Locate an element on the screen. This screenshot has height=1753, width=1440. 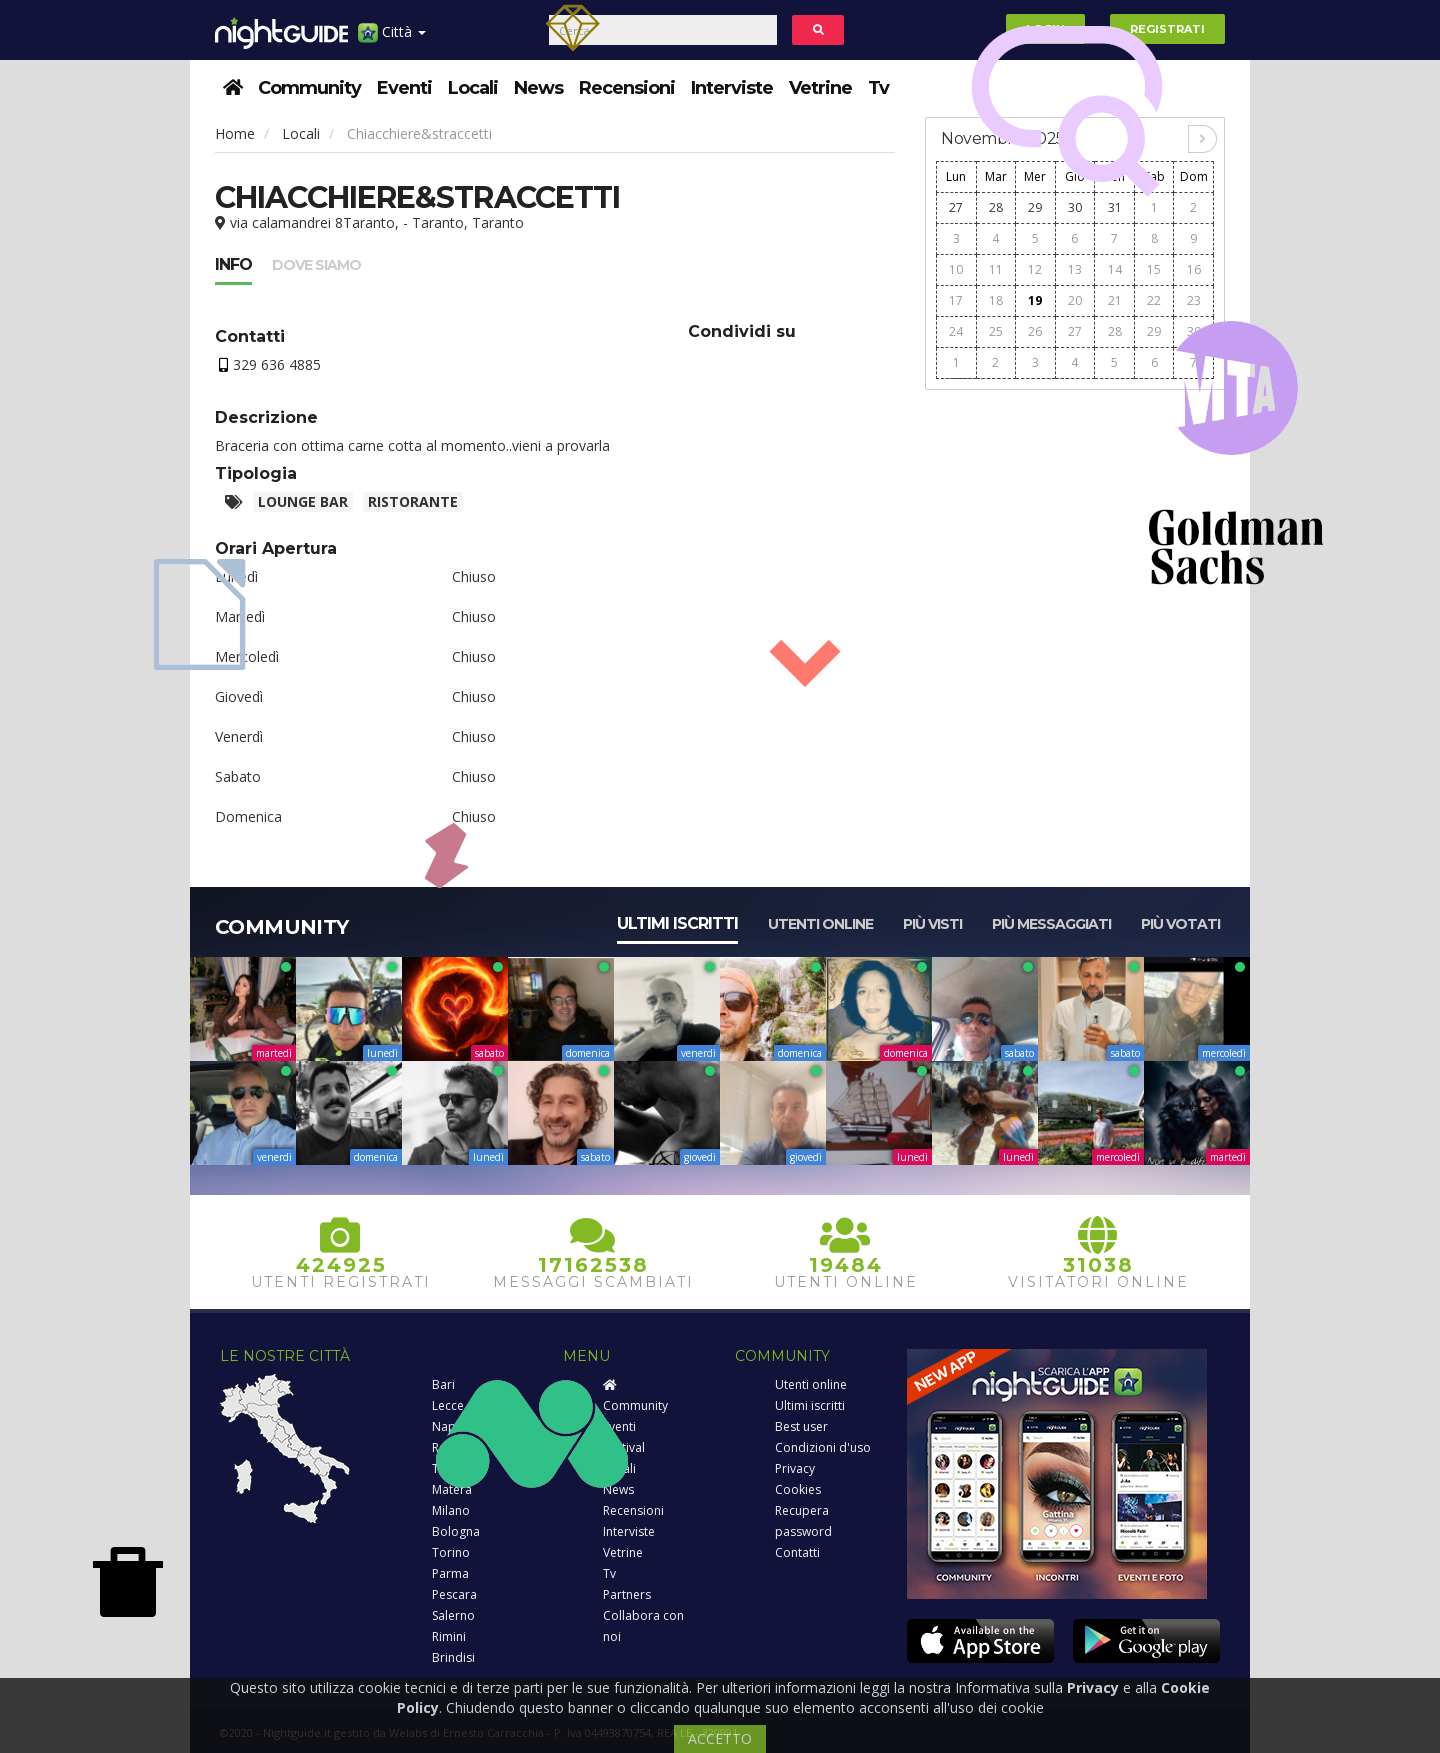
open matomo analytics dashboard is located at coordinates (532, 1434).